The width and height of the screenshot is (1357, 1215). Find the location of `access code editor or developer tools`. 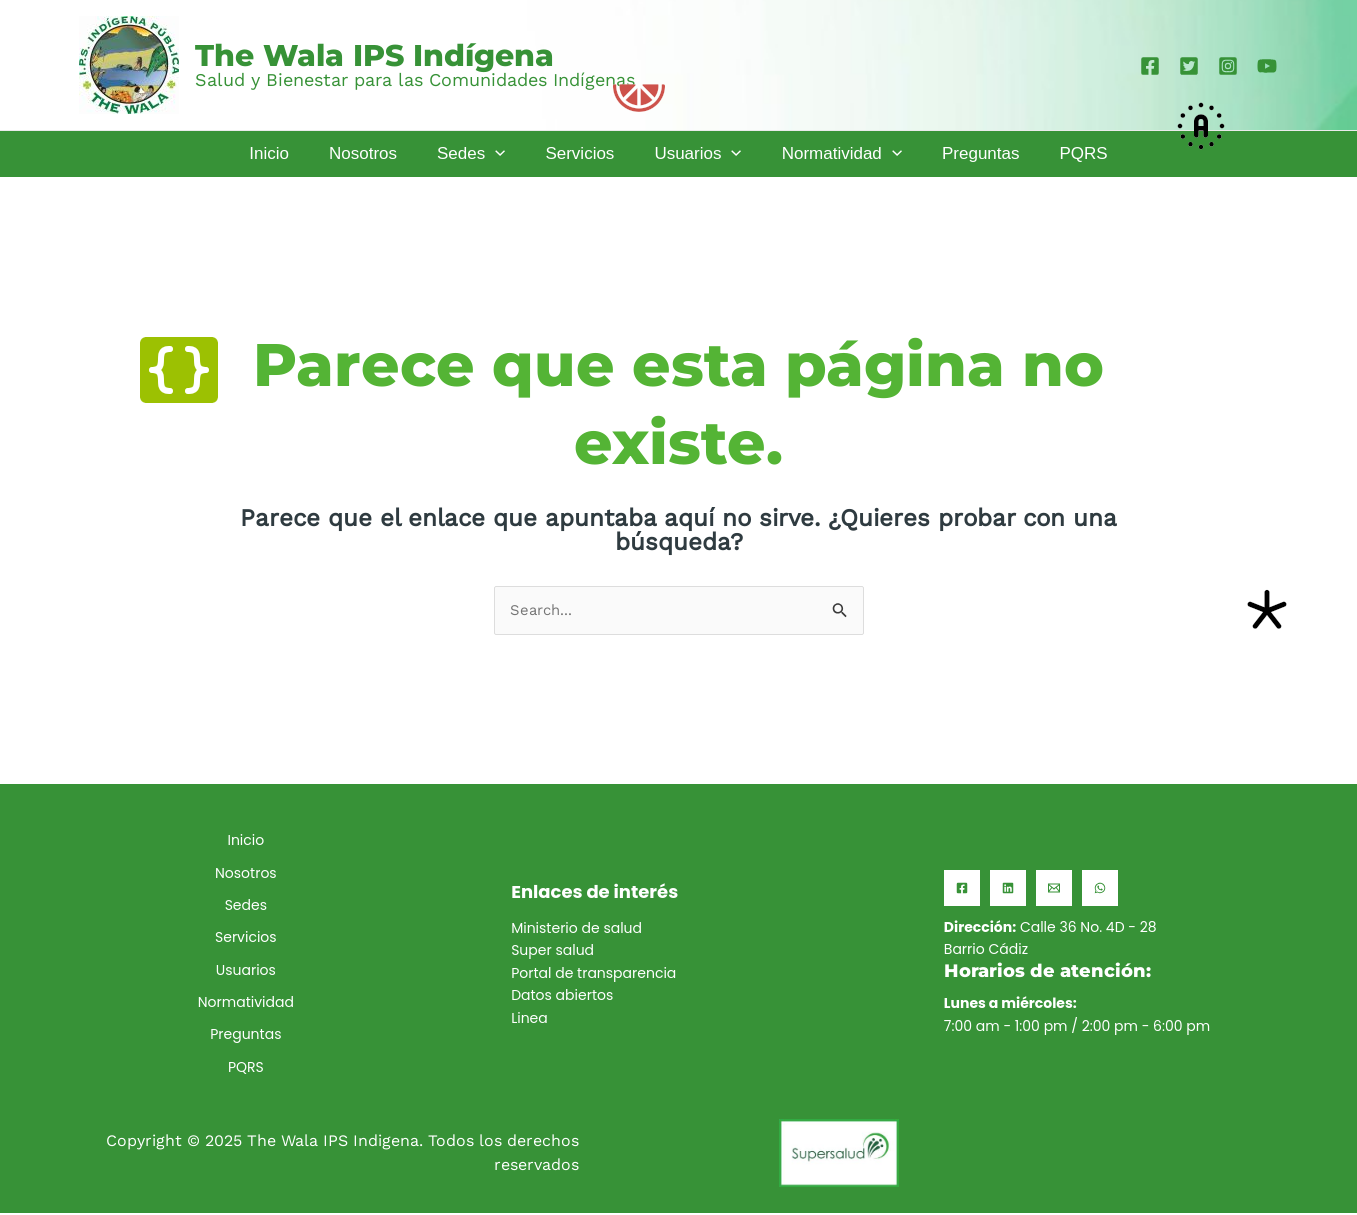

access code editor or developer tools is located at coordinates (179, 370).